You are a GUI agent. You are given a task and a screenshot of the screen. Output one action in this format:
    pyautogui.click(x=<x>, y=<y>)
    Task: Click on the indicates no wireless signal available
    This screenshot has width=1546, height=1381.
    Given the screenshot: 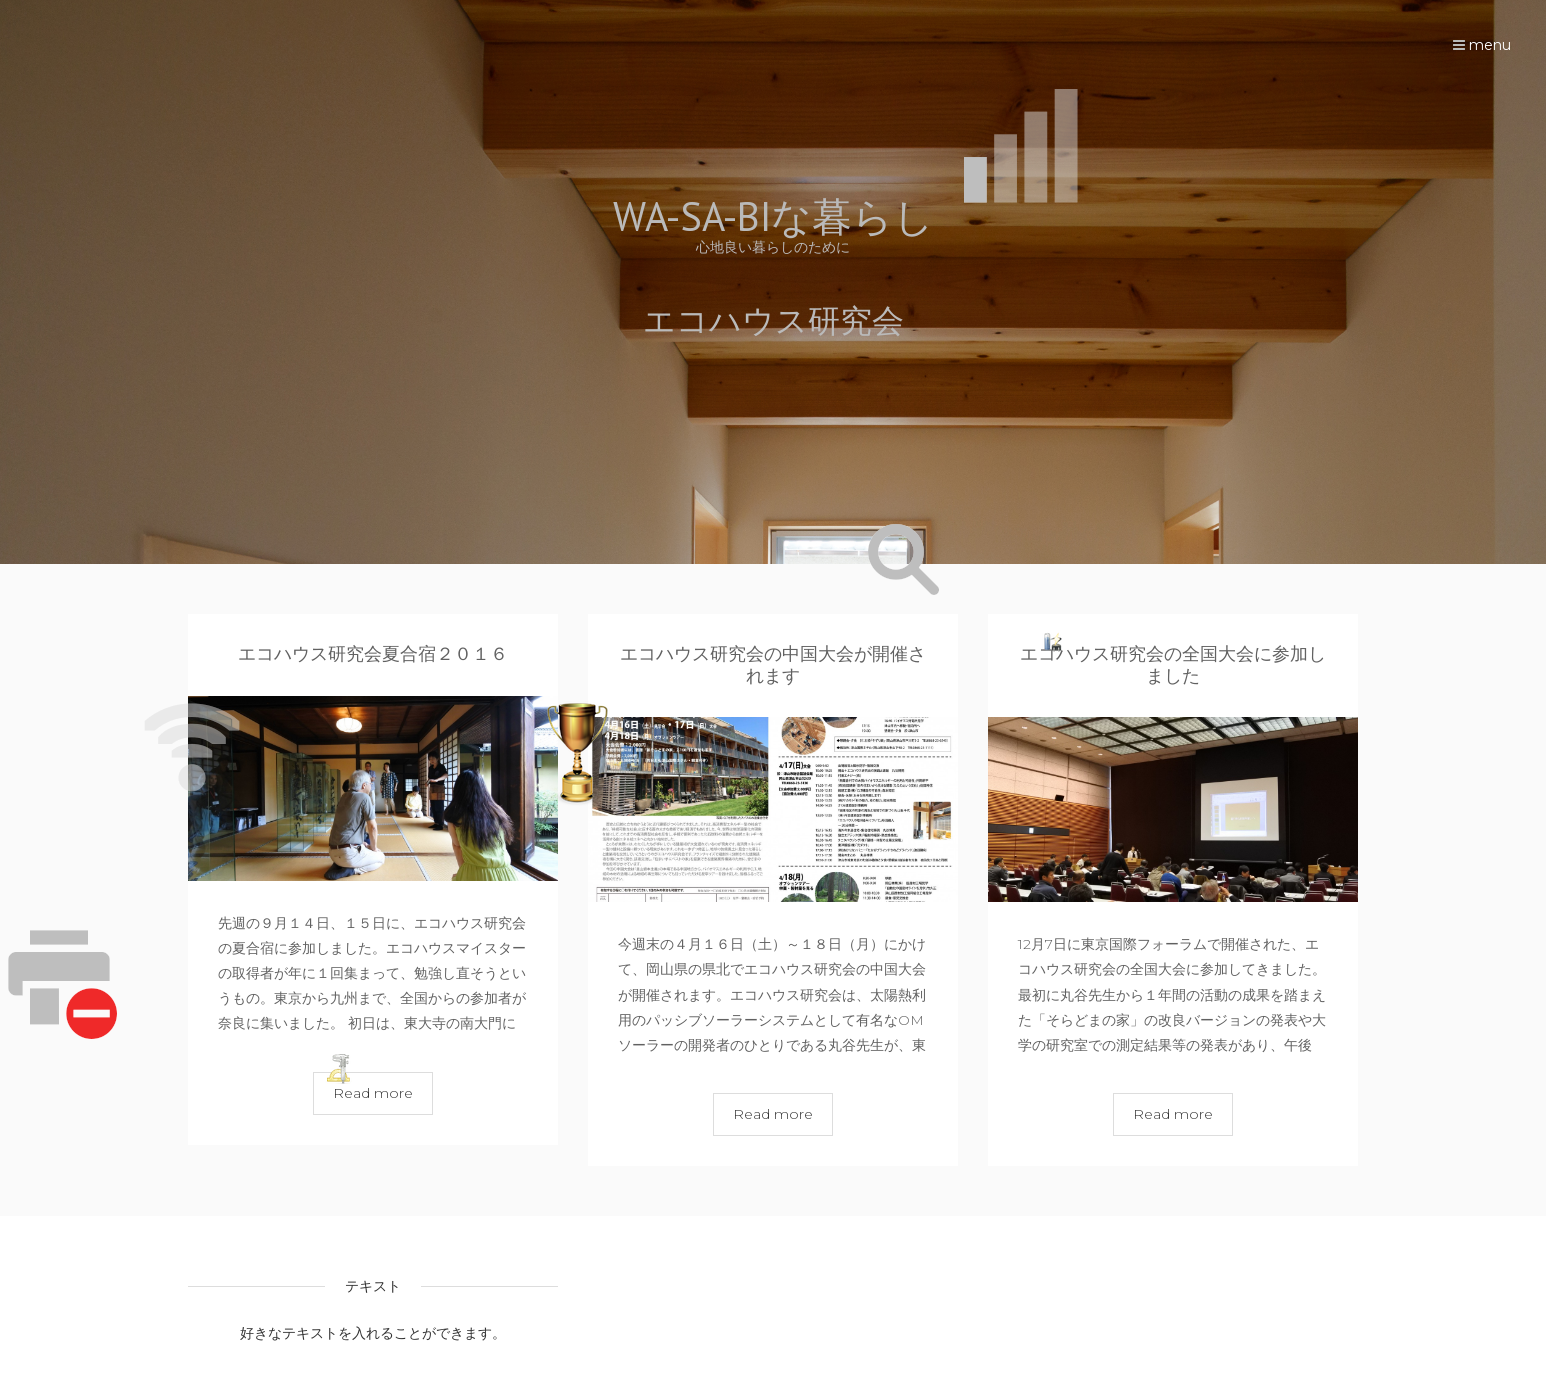 What is the action you would take?
    pyautogui.click(x=192, y=744)
    